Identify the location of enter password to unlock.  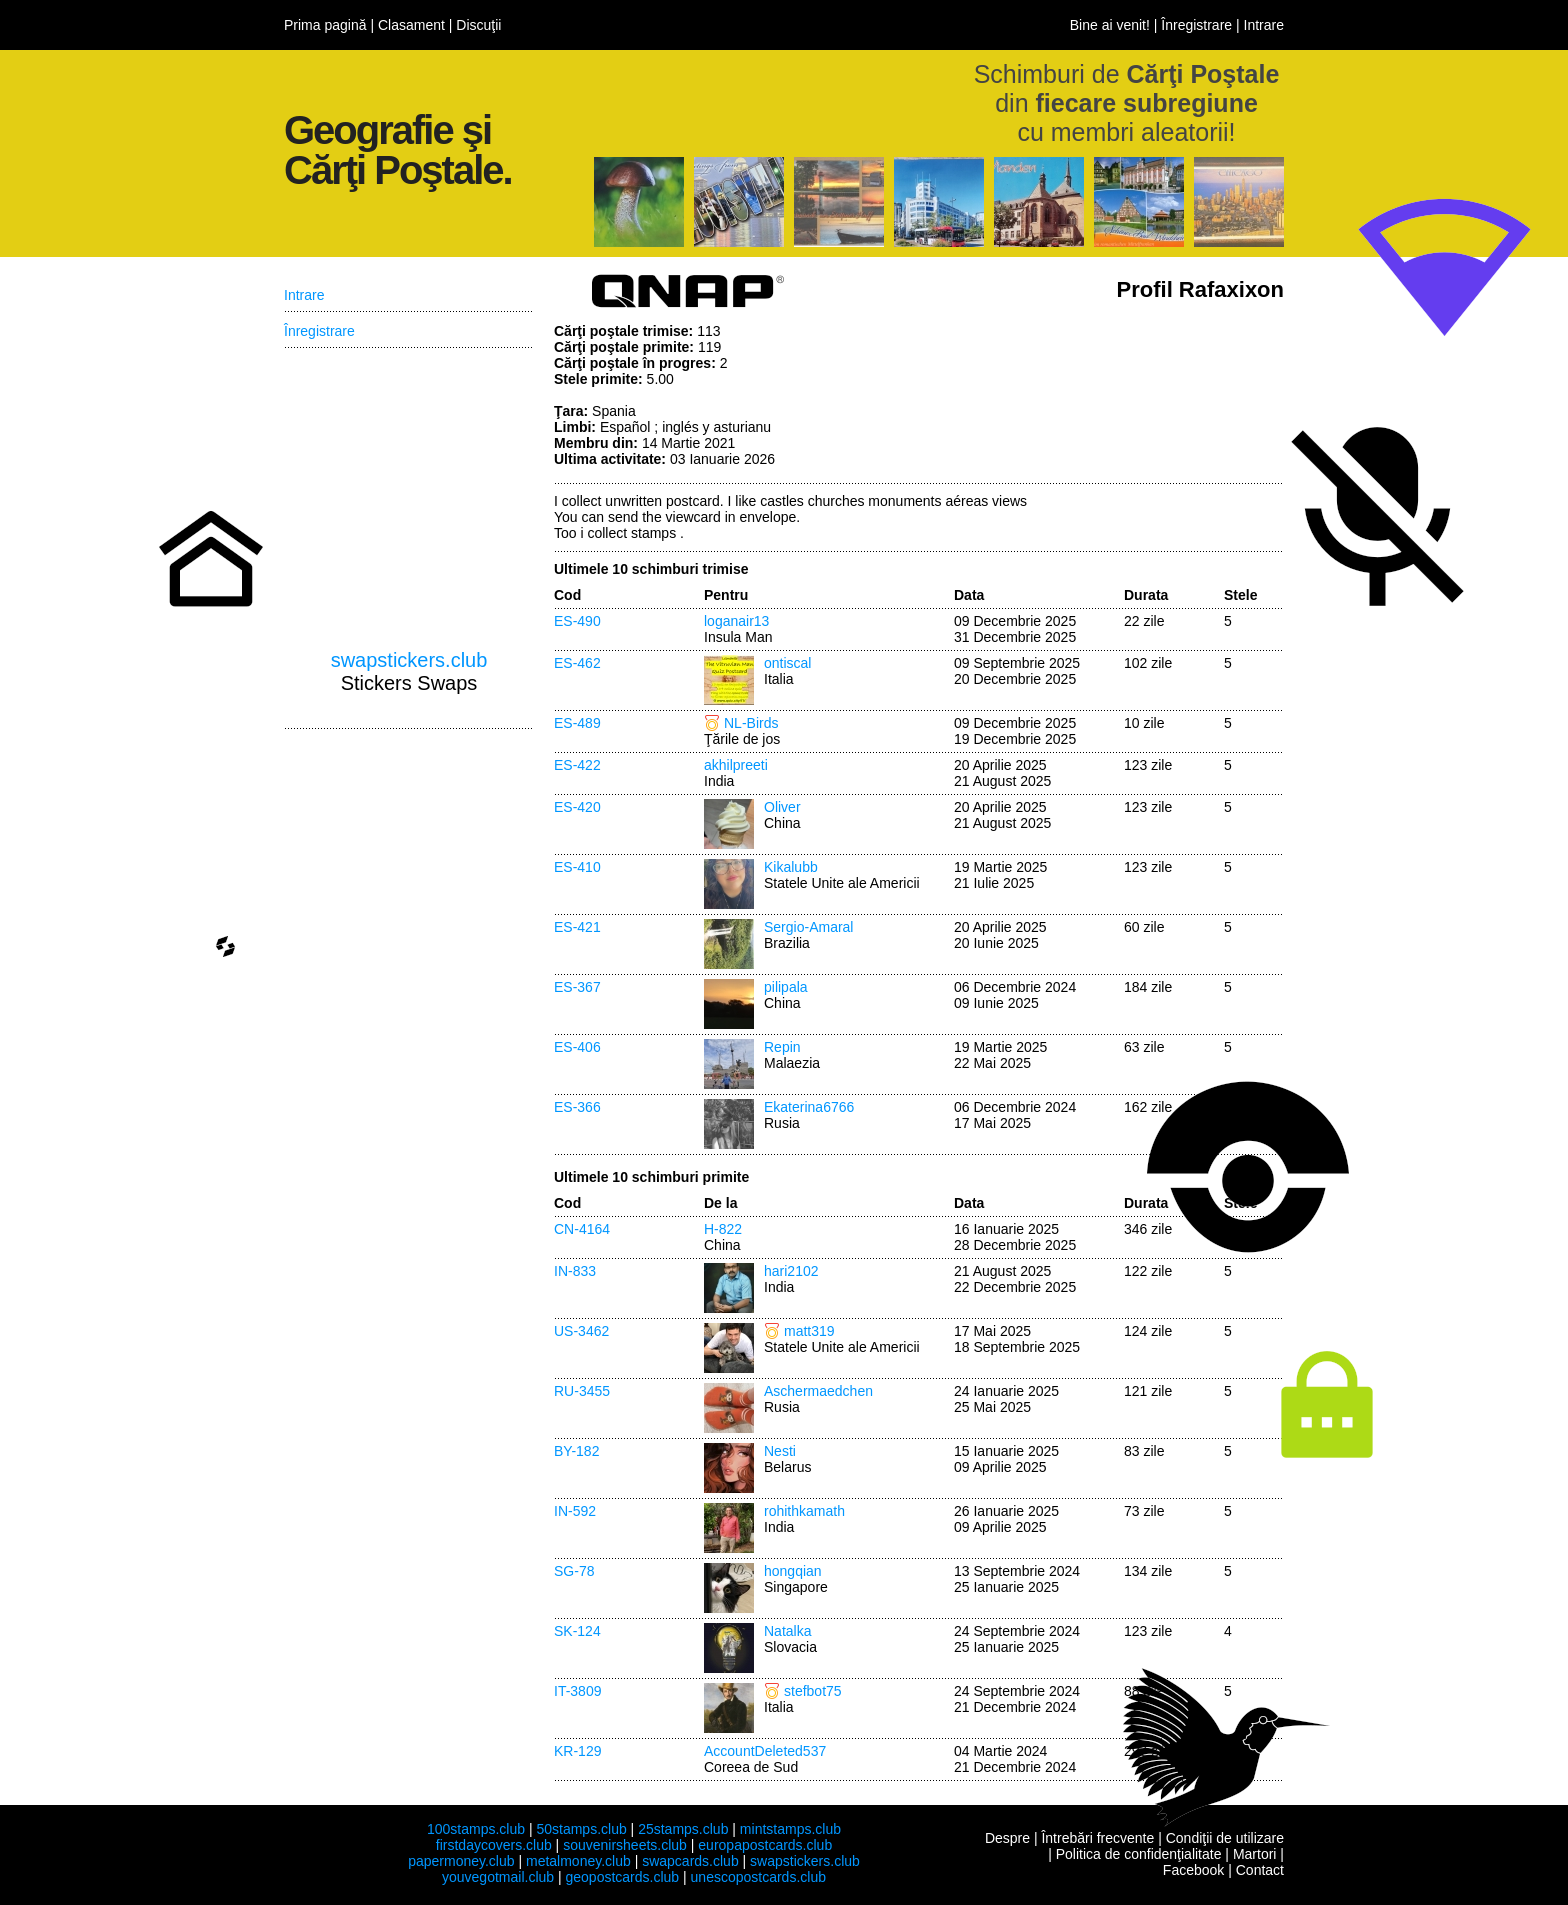
(1327, 1407).